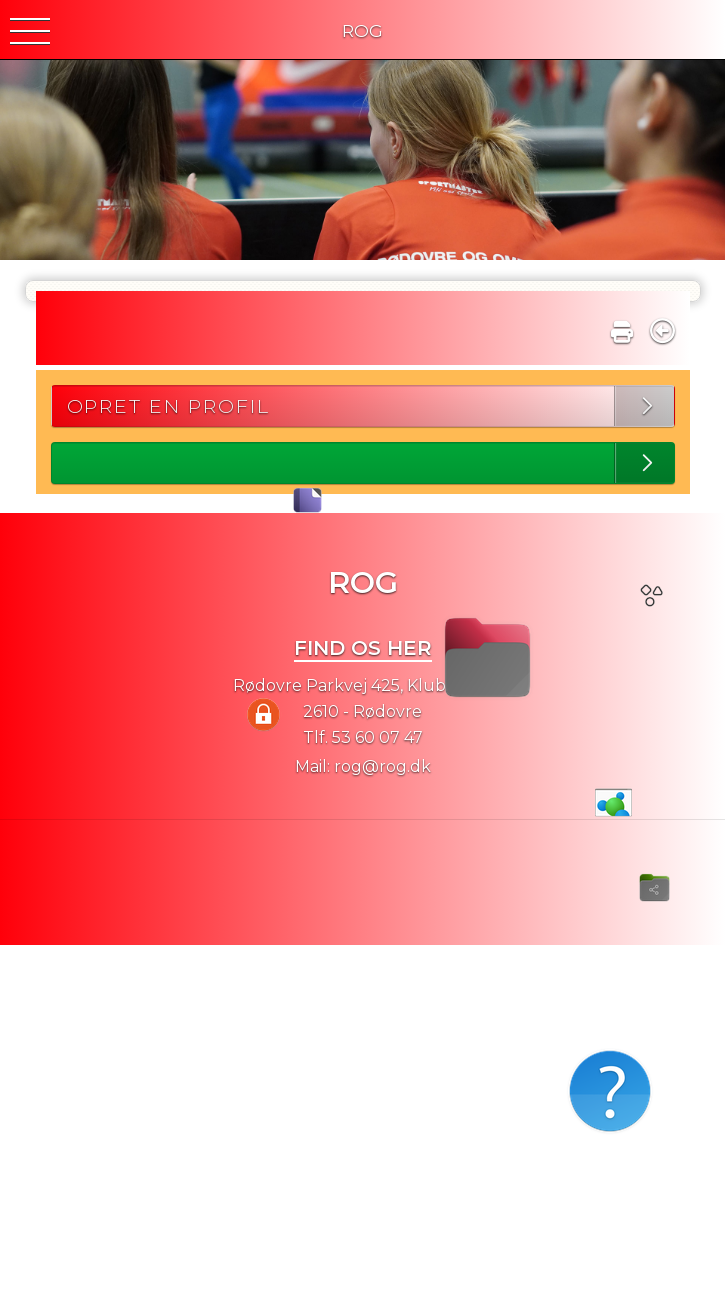 The height and width of the screenshot is (1295, 725). Describe the element at coordinates (610, 1091) in the screenshot. I see `open help documentation` at that location.